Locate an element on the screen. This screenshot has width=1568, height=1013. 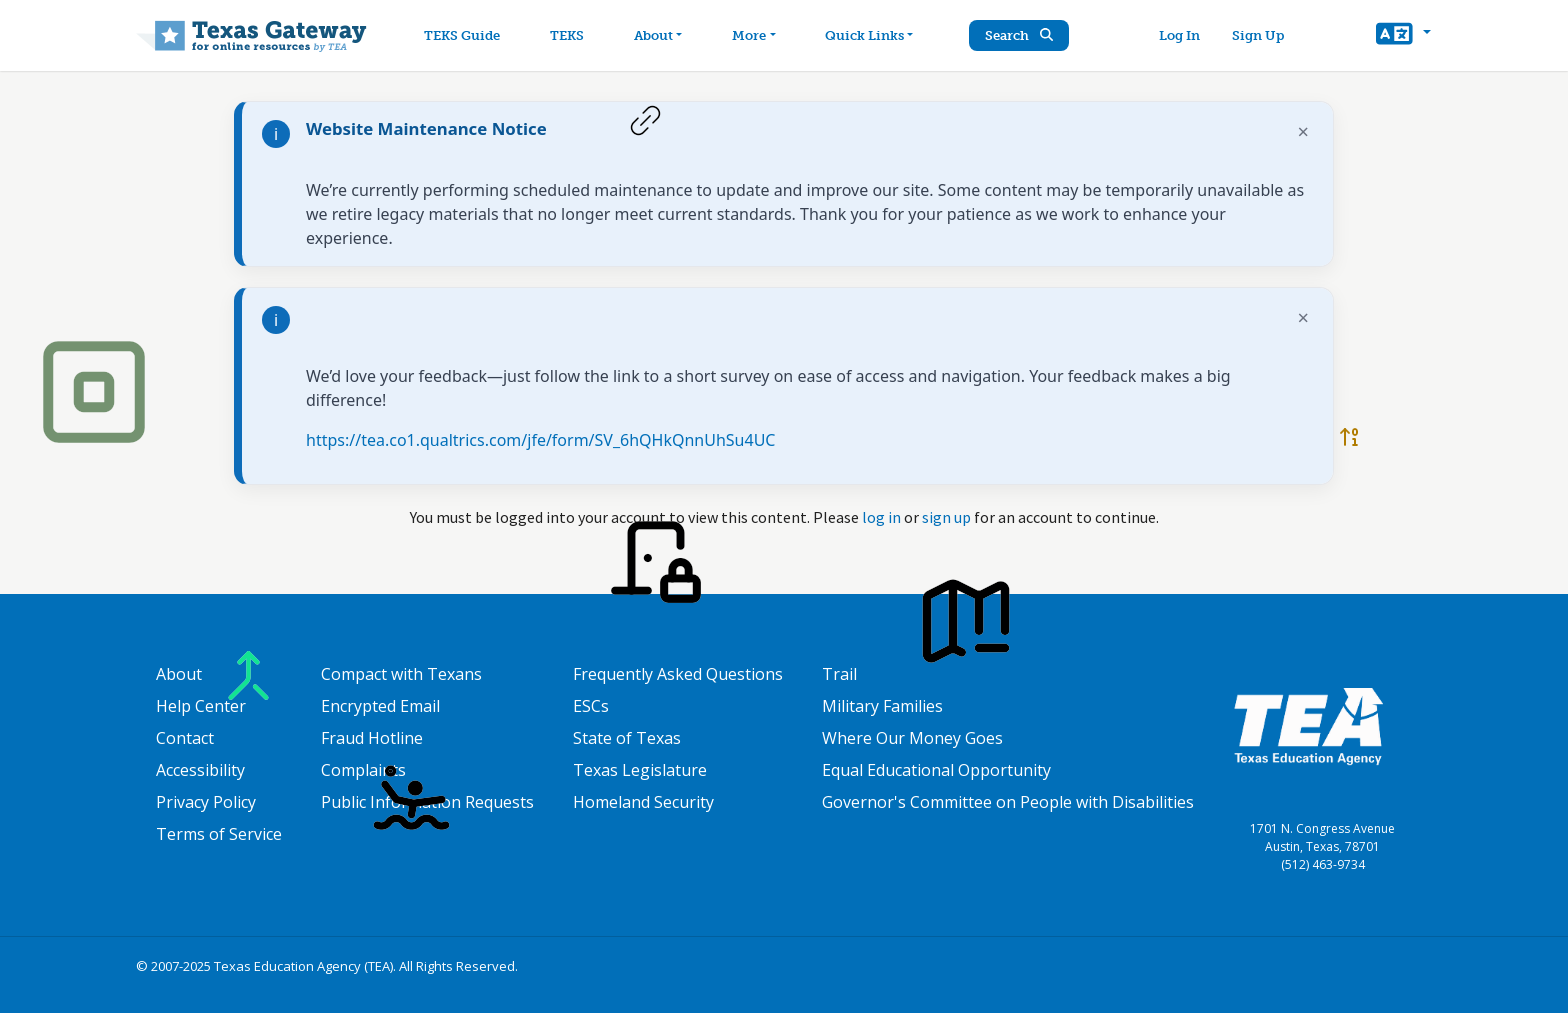
copy or share a link is located at coordinates (645, 120).